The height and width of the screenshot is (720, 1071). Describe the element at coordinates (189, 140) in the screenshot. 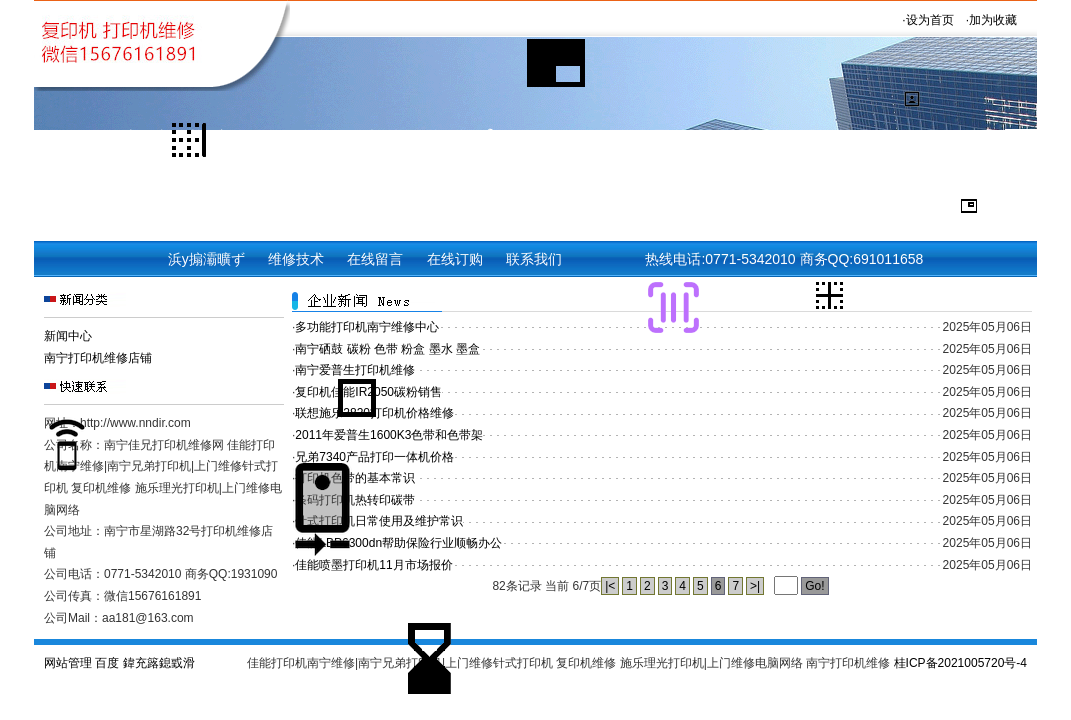

I see `apply border to the right edge of a cell or selection` at that location.